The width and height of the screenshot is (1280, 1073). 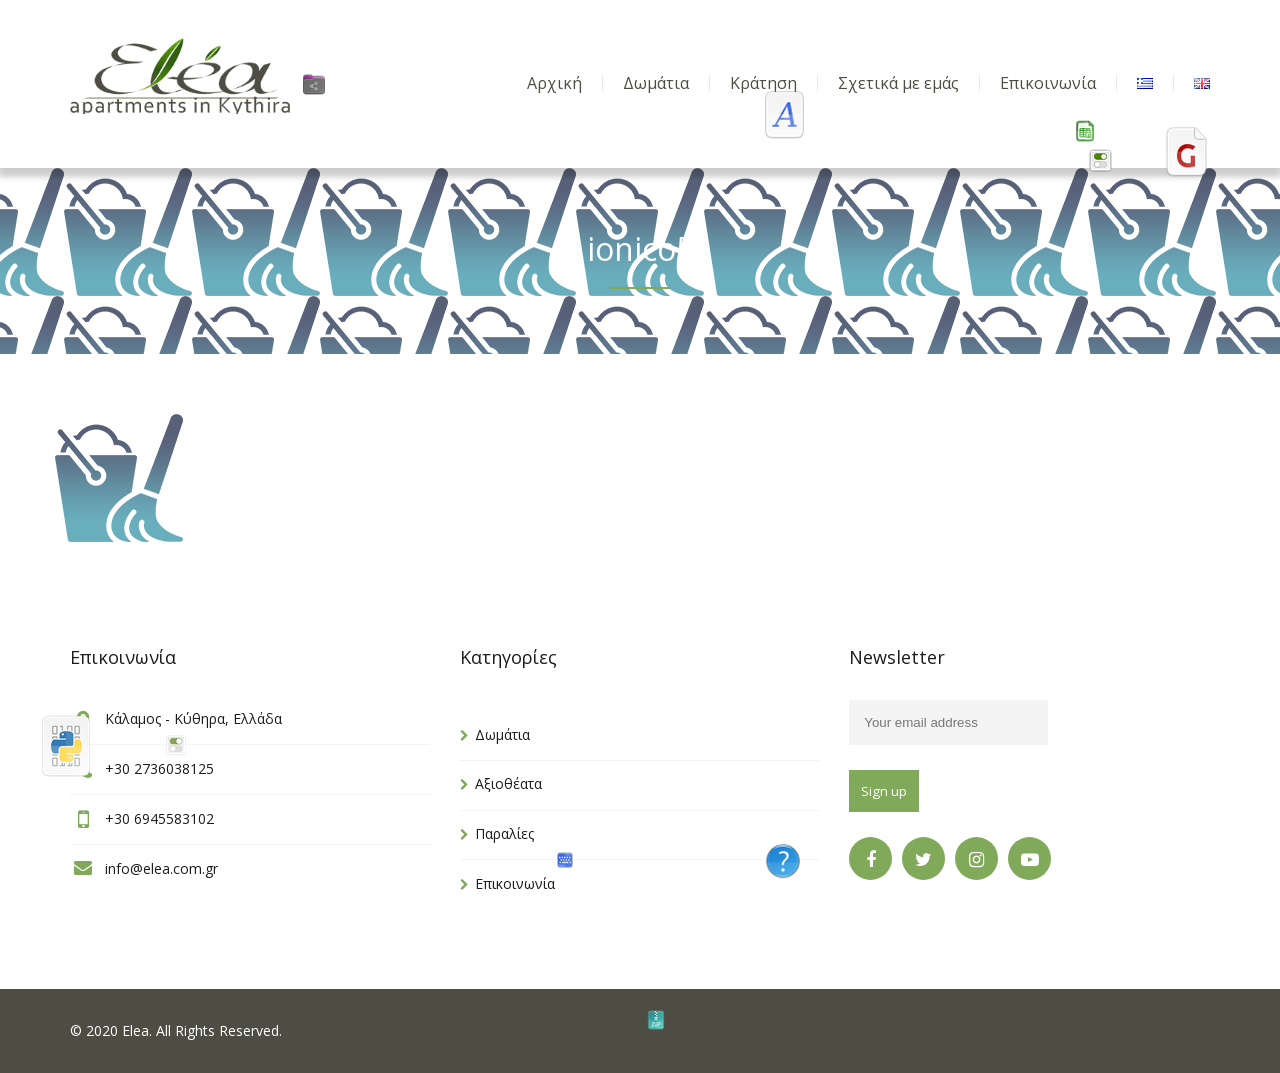 What do you see at coordinates (314, 84) in the screenshot?
I see `open your public shared folder` at bounding box center [314, 84].